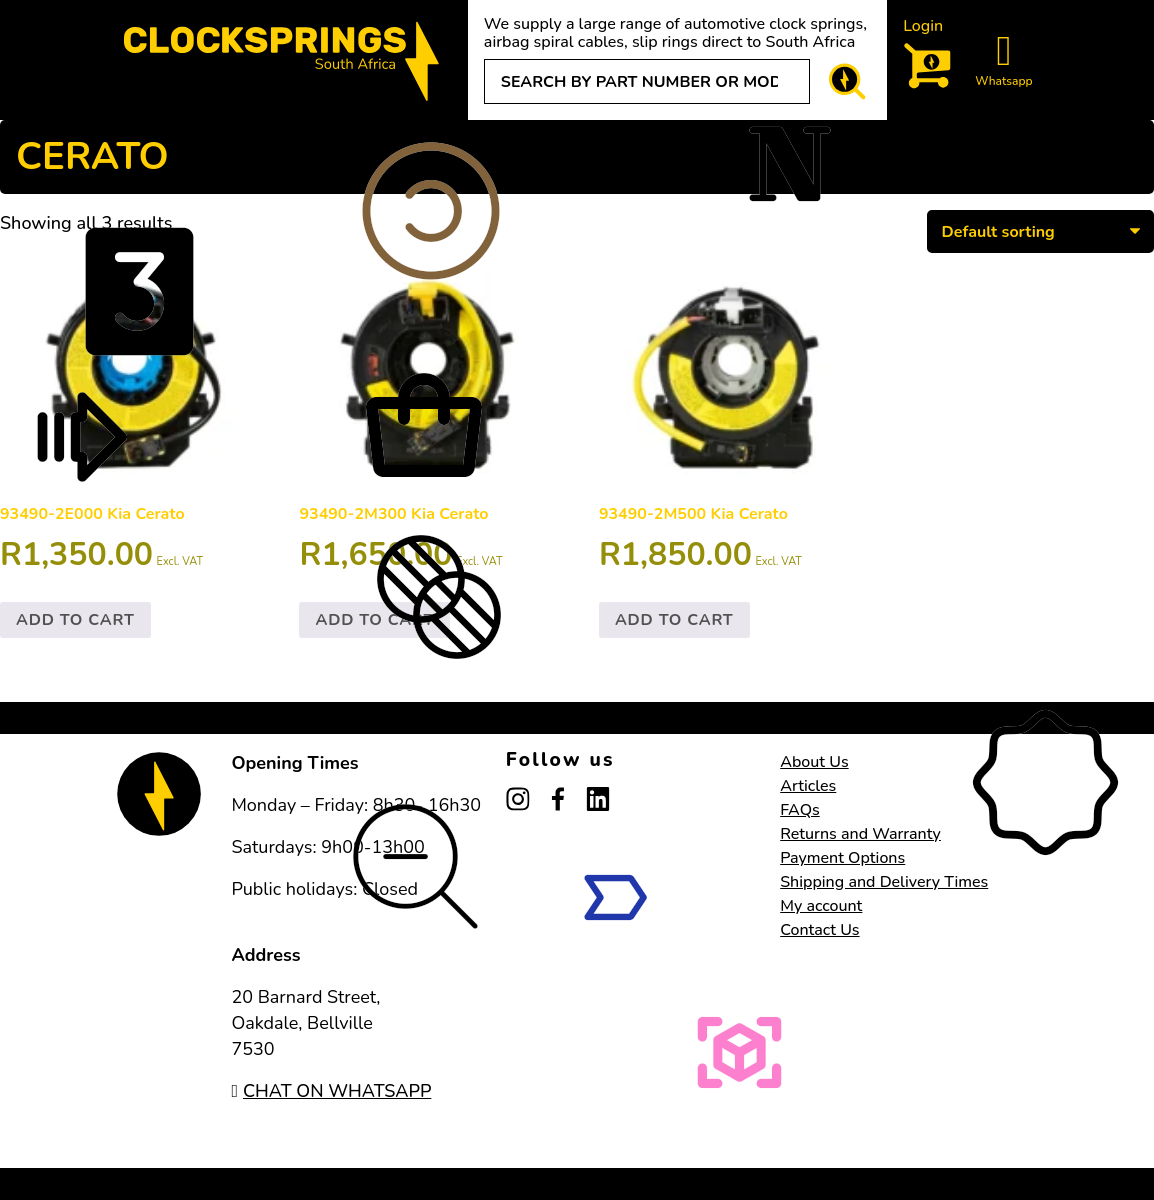 The width and height of the screenshot is (1154, 1200). I want to click on zoom out of current view, so click(415, 866).